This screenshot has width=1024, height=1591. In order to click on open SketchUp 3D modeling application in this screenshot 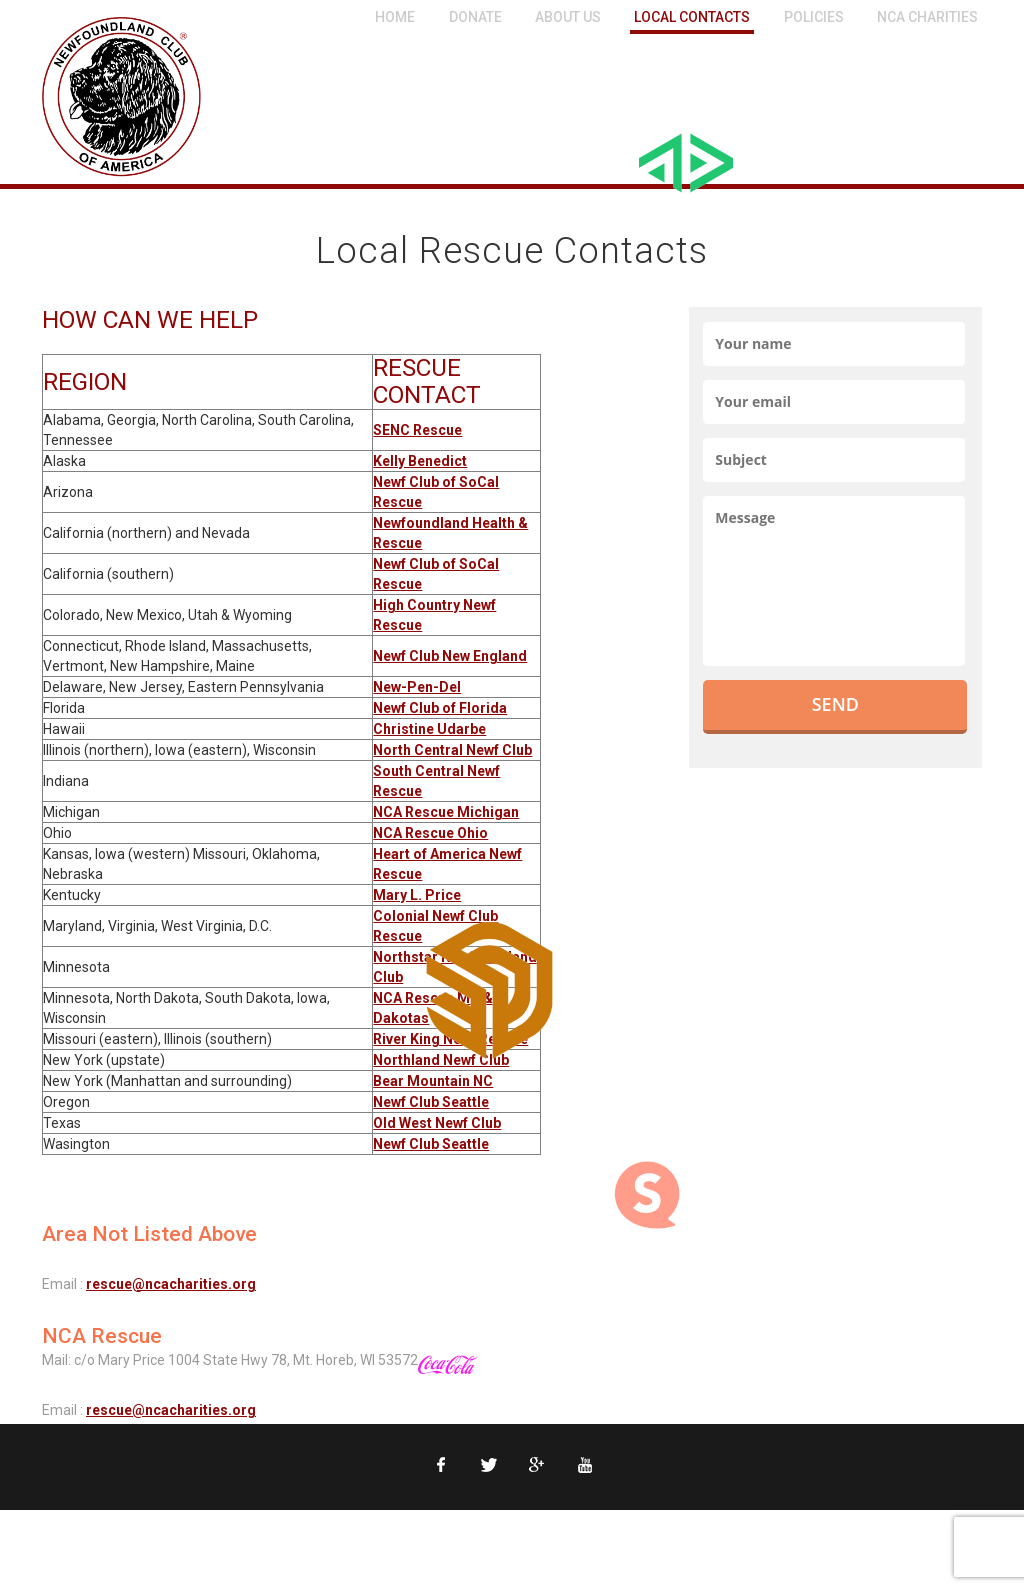, I will do `click(489, 990)`.